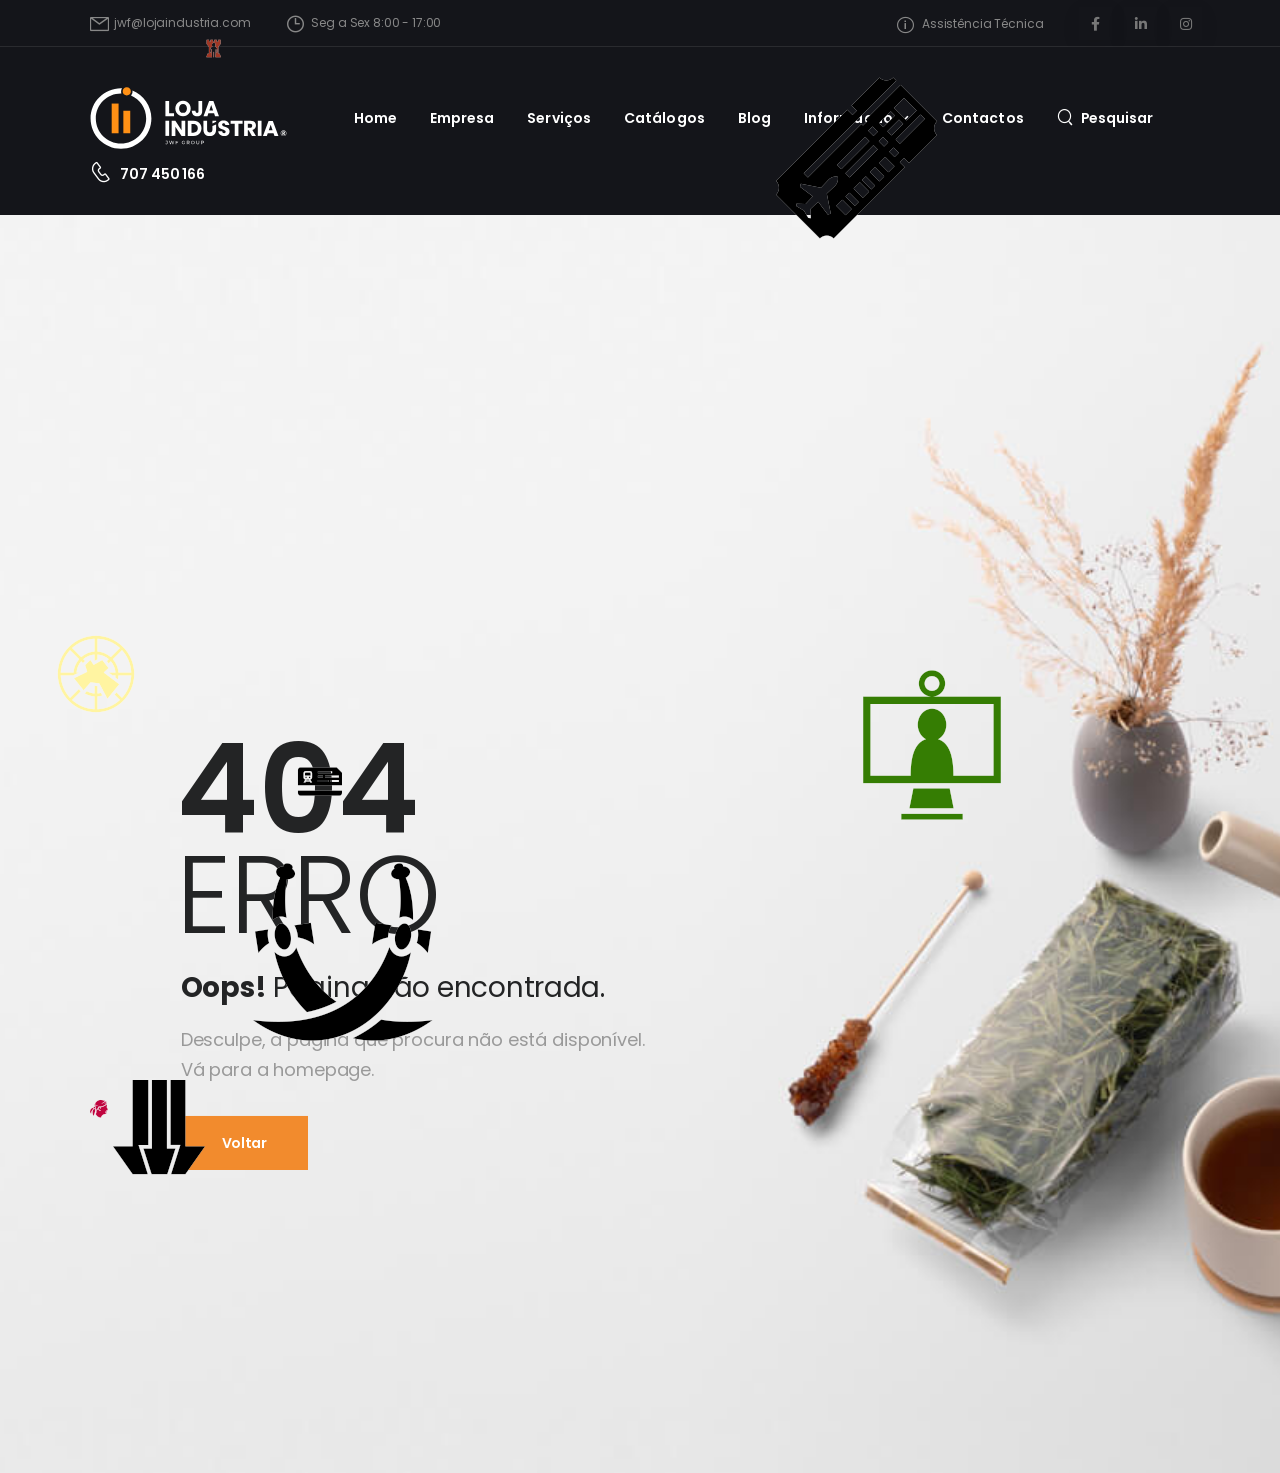 The height and width of the screenshot is (1473, 1280). Describe the element at coordinates (213, 48) in the screenshot. I see `access defensive structures or fortifications` at that location.